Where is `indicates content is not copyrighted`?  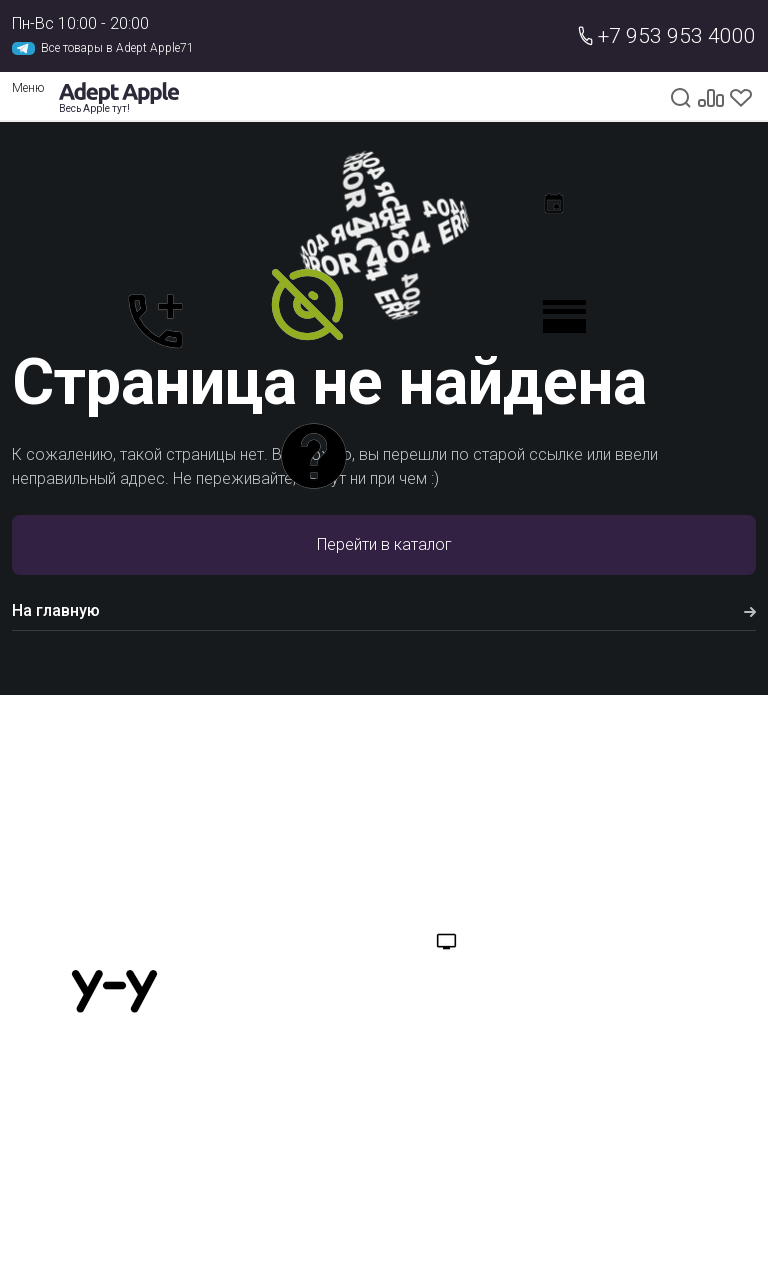
indicates content is not copyrighted is located at coordinates (307, 304).